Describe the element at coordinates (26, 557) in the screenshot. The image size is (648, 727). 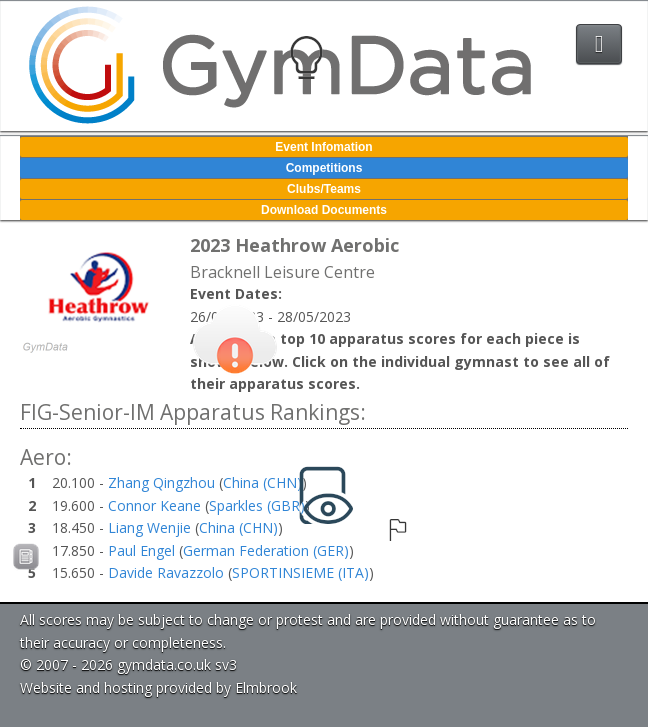
I see `view release notes and software updates` at that location.